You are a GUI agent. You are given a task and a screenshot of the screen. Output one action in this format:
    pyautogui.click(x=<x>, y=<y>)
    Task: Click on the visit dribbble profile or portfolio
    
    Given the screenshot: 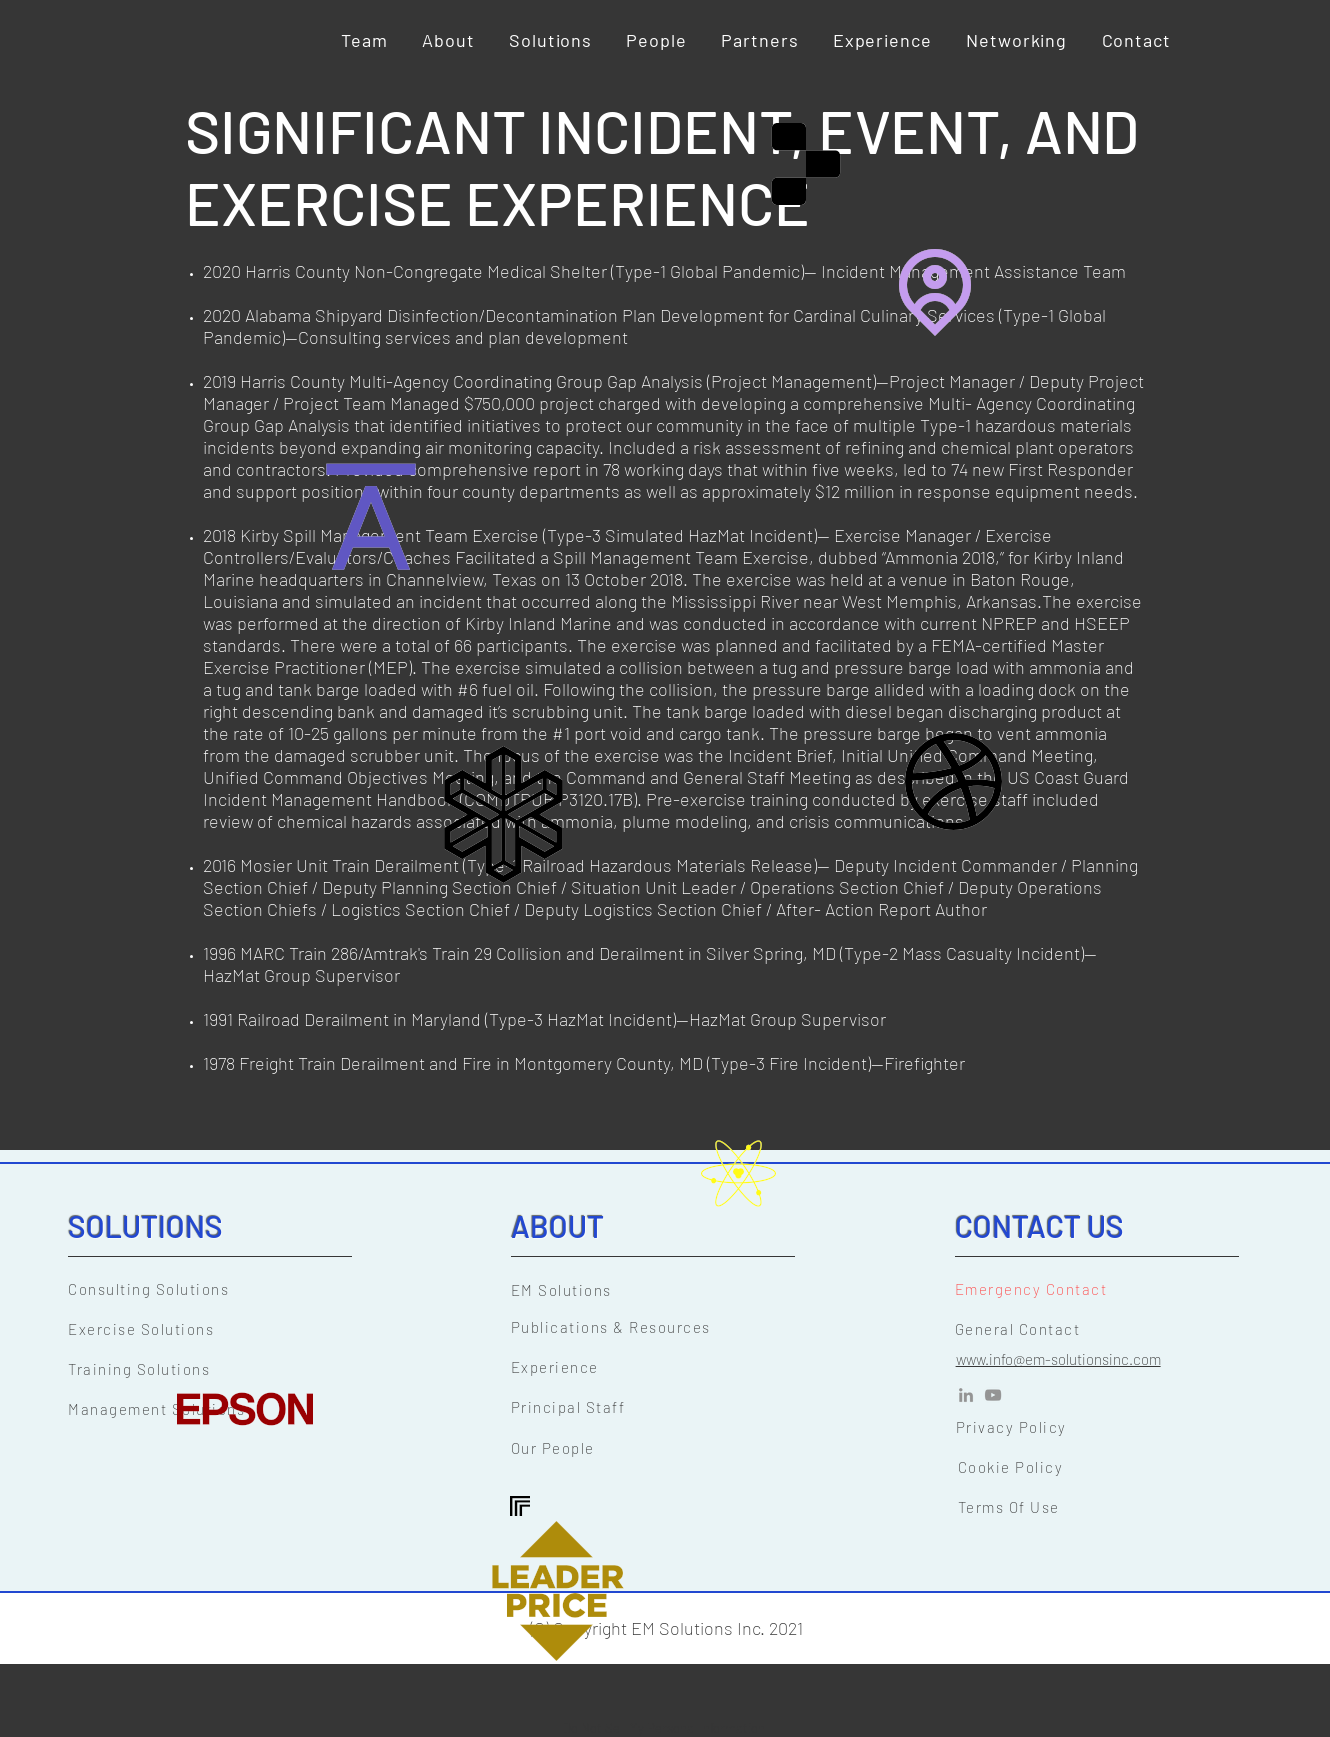 What is the action you would take?
    pyautogui.click(x=953, y=781)
    